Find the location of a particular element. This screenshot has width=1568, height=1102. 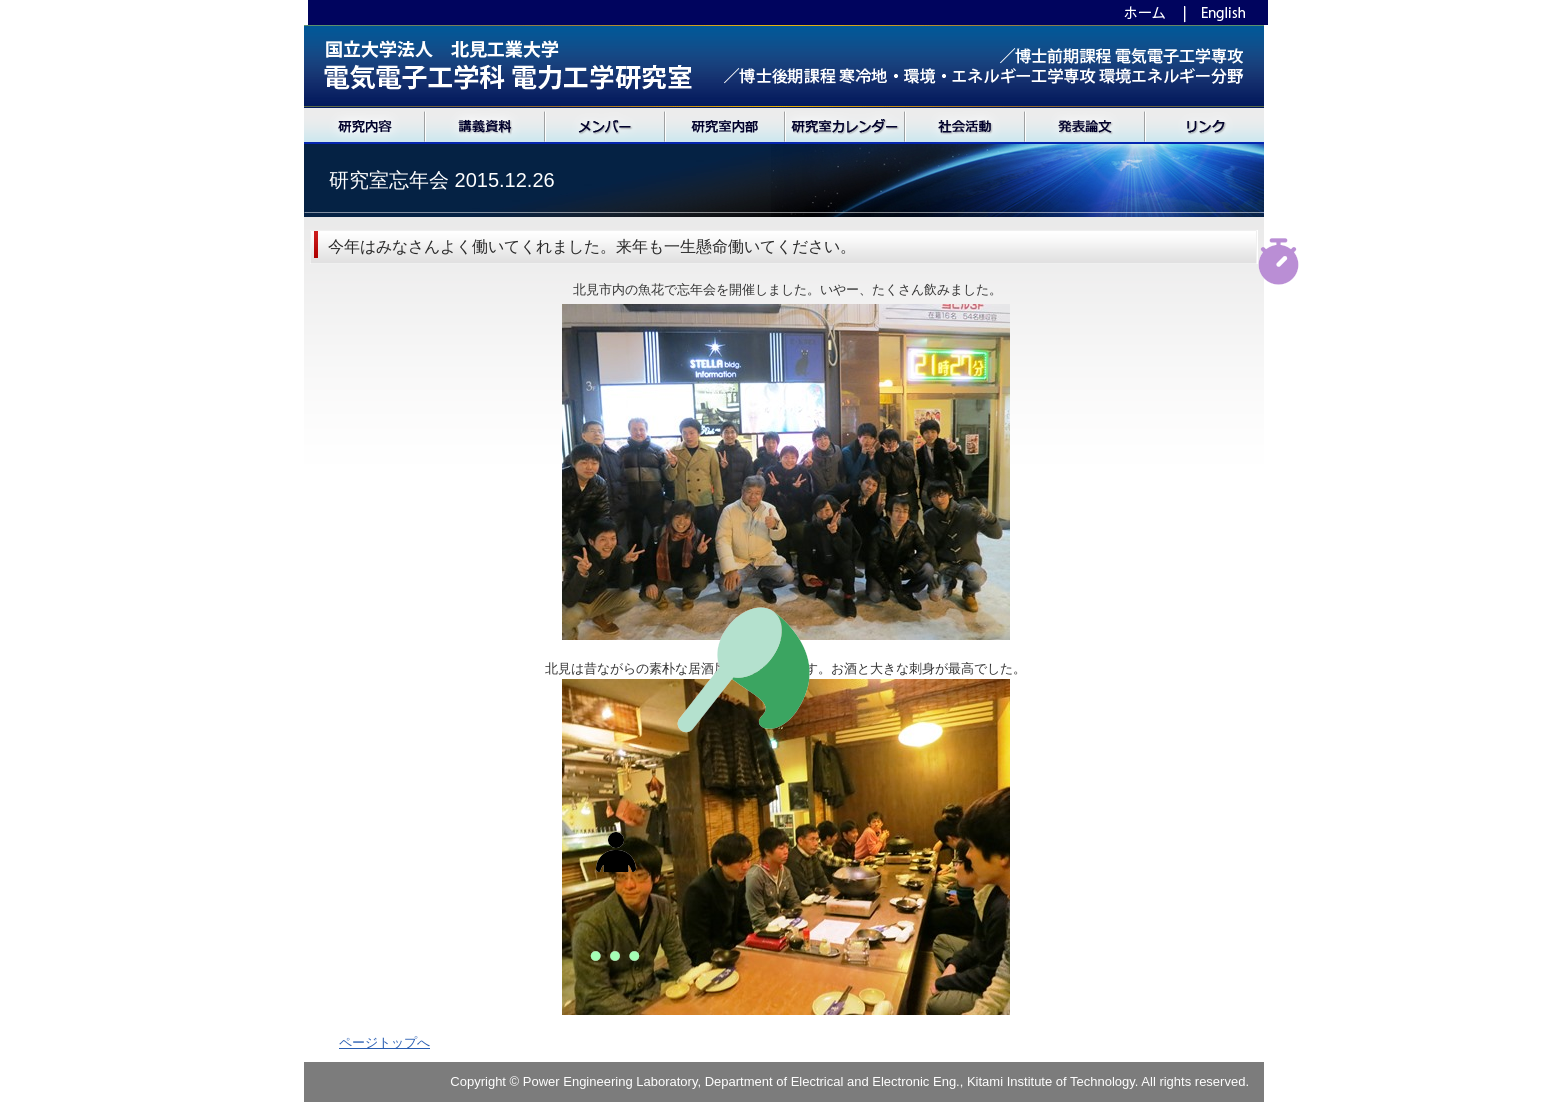

discord bug hunter badge indicating a user who finds and reports bugs is located at coordinates (744, 669).